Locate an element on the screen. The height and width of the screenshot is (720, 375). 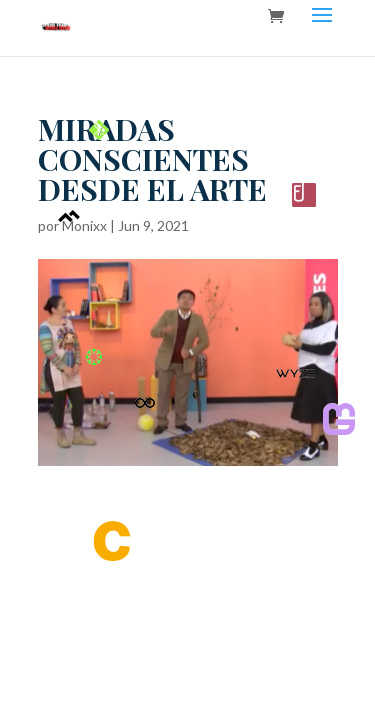
open the Fyle expense management app is located at coordinates (304, 195).